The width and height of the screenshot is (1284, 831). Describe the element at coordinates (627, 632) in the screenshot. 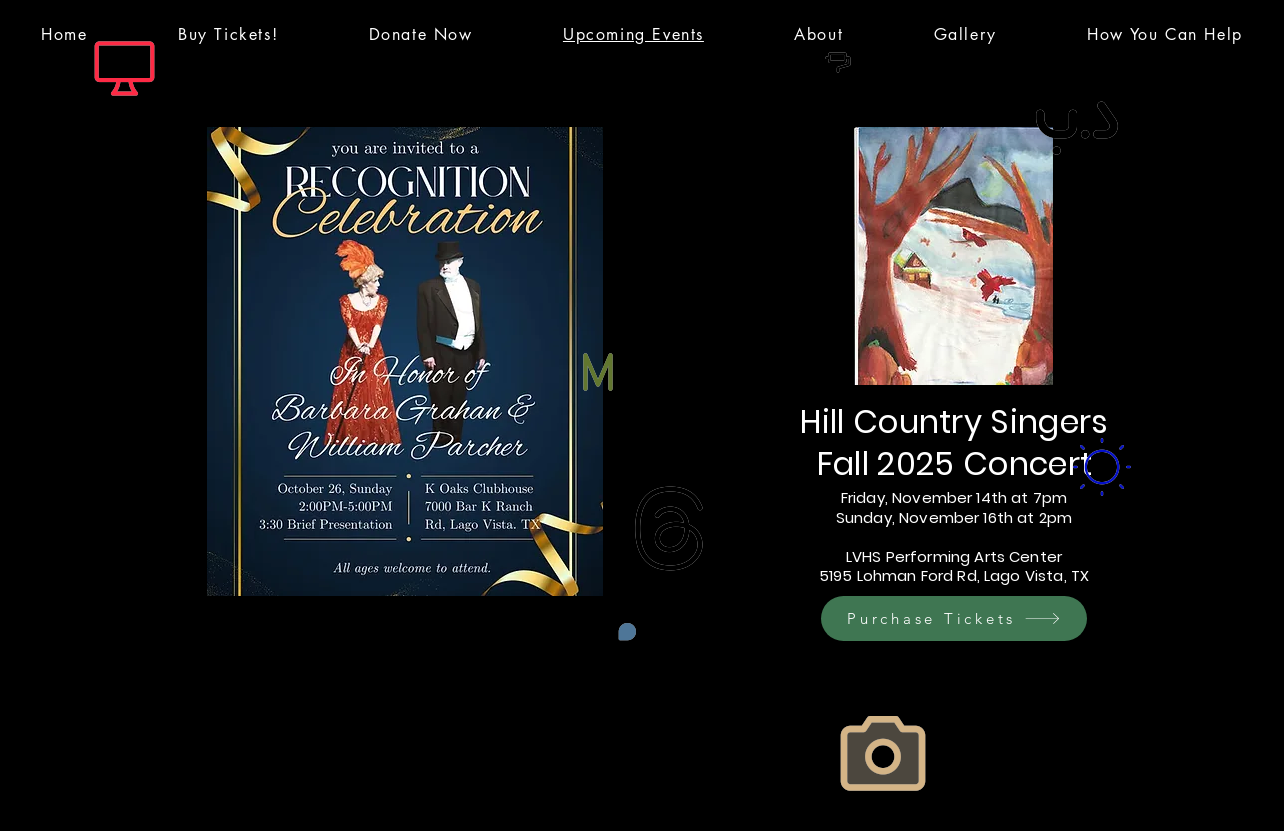

I see `open chat or messaging` at that location.